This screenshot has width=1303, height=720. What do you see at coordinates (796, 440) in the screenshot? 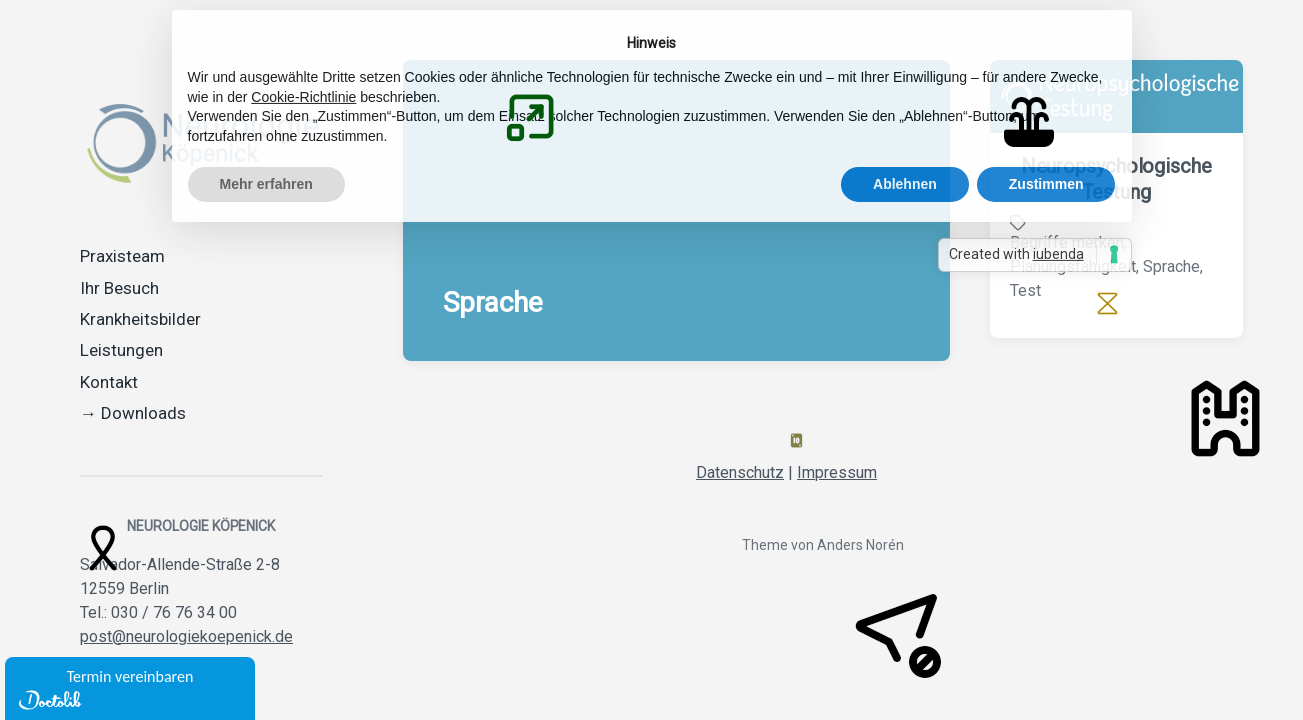
I see `a 10 playing card in a card game` at bounding box center [796, 440].